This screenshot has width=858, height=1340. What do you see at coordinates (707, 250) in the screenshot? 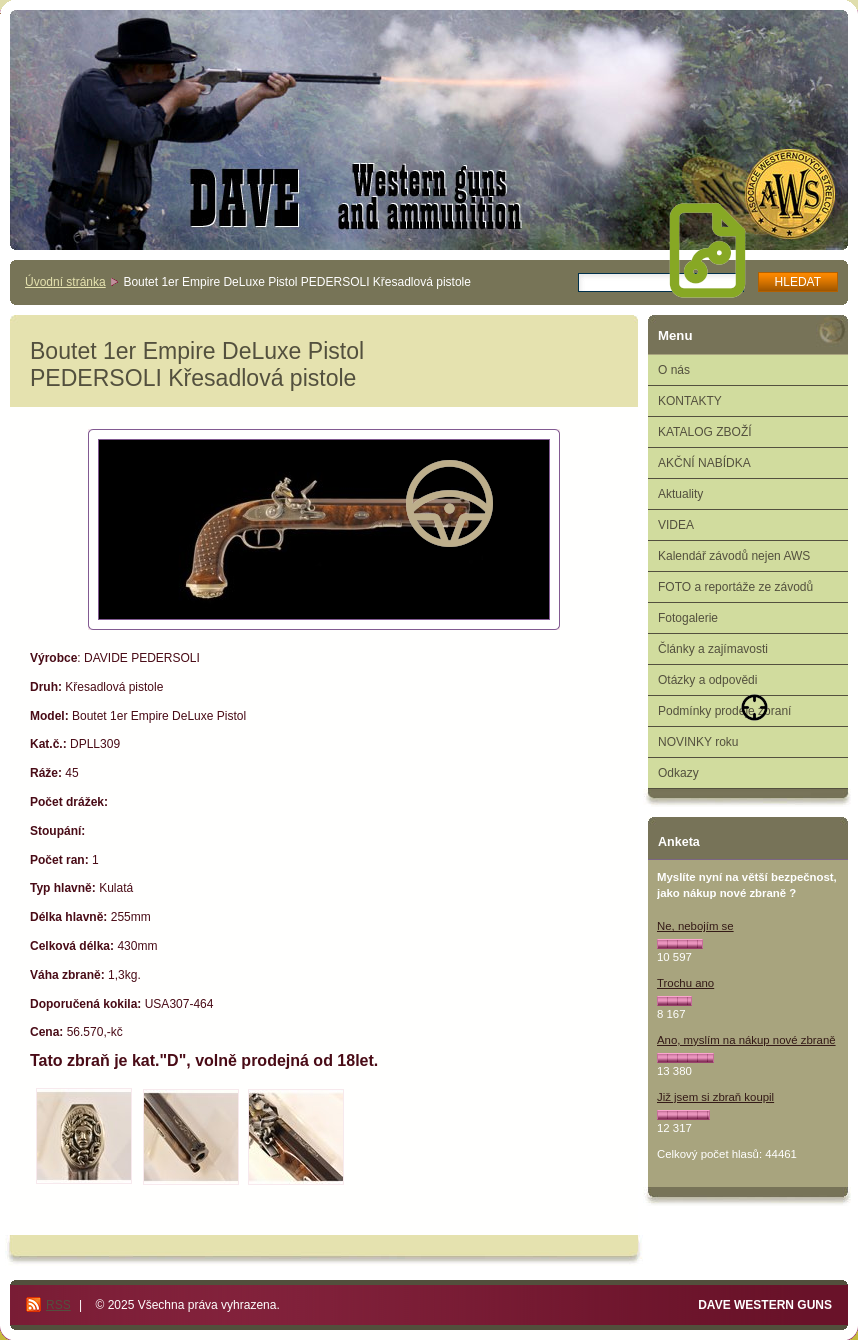
I see `open a vector graphics file` at bounding box center [707, 250].